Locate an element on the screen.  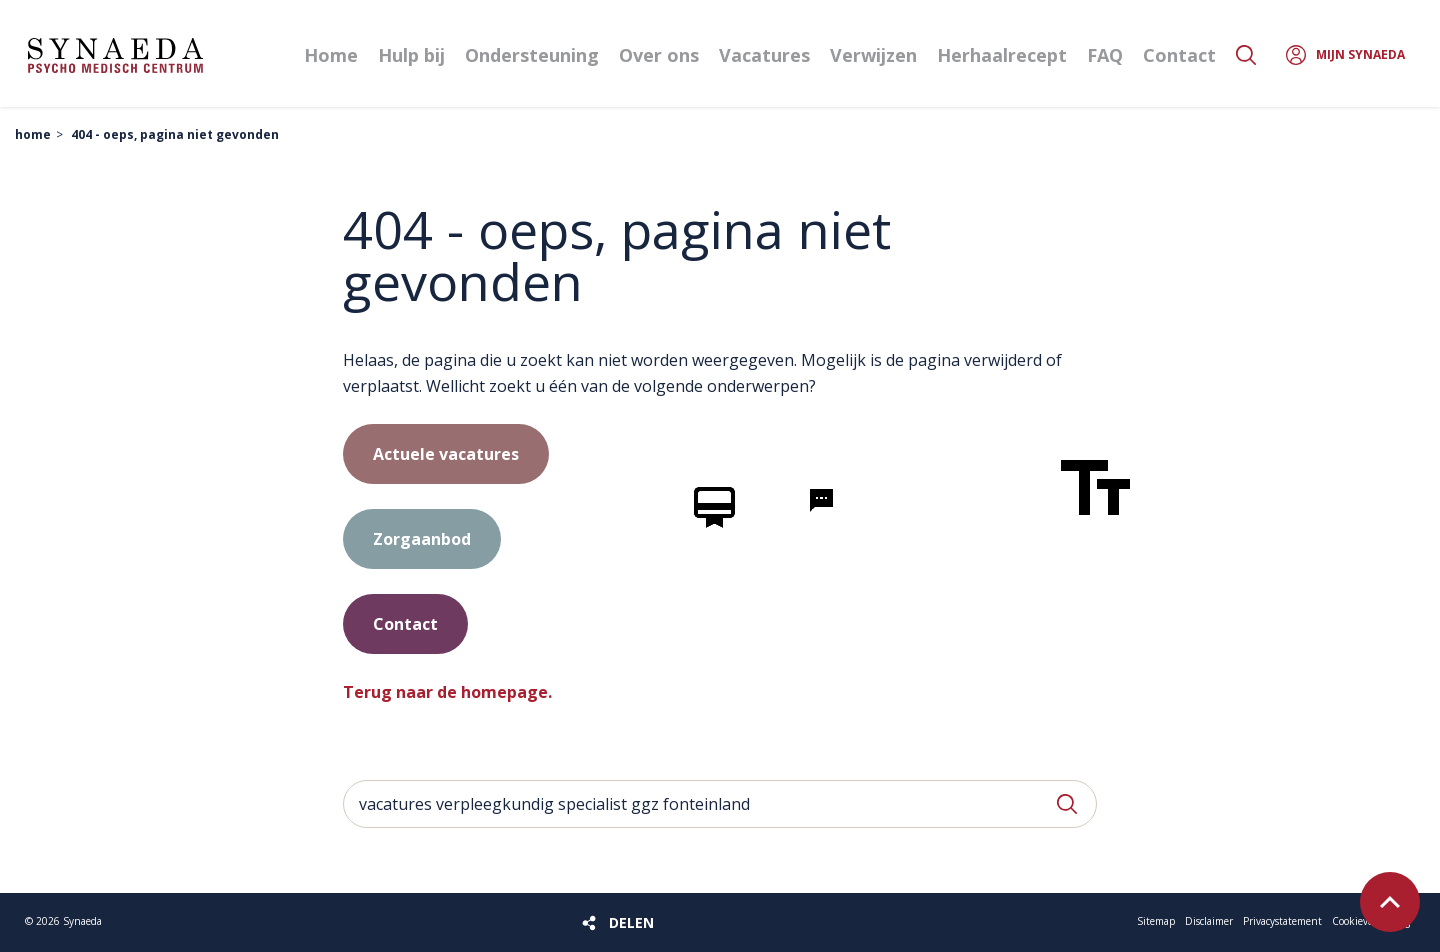
view membership card details is located at coordinates (714, 507).